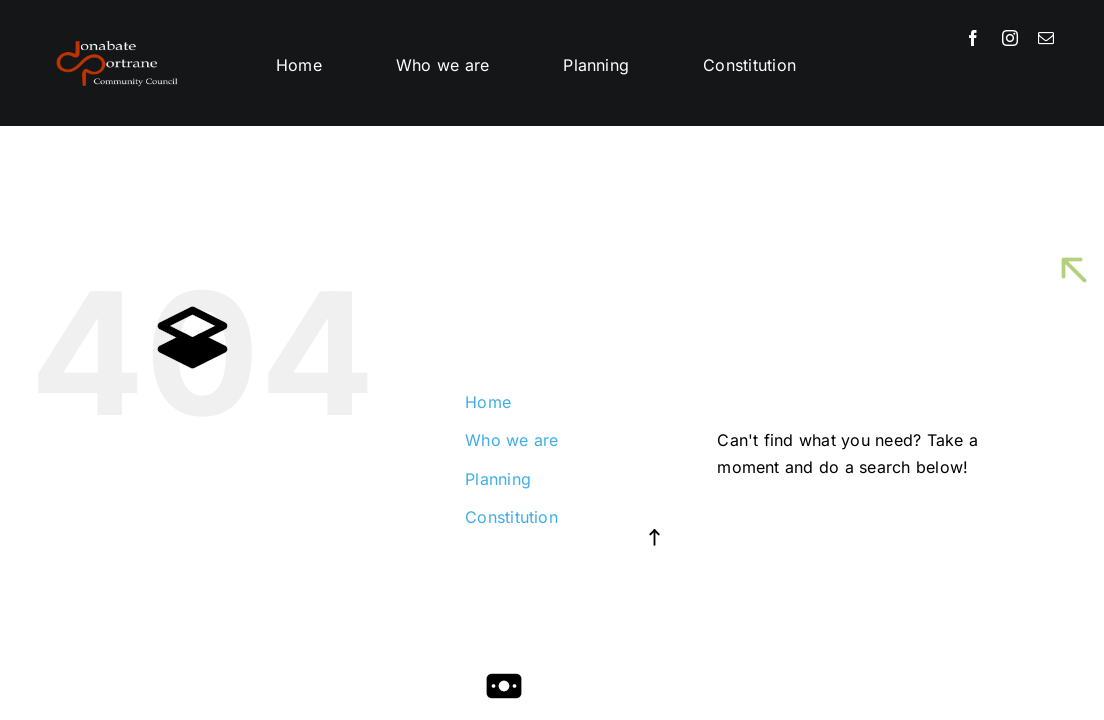 This screenshot has height=720, width=1104. Describe the element at coordinates (192, 337) in the screenshot. I see `send layer backward in the stack` at that location.